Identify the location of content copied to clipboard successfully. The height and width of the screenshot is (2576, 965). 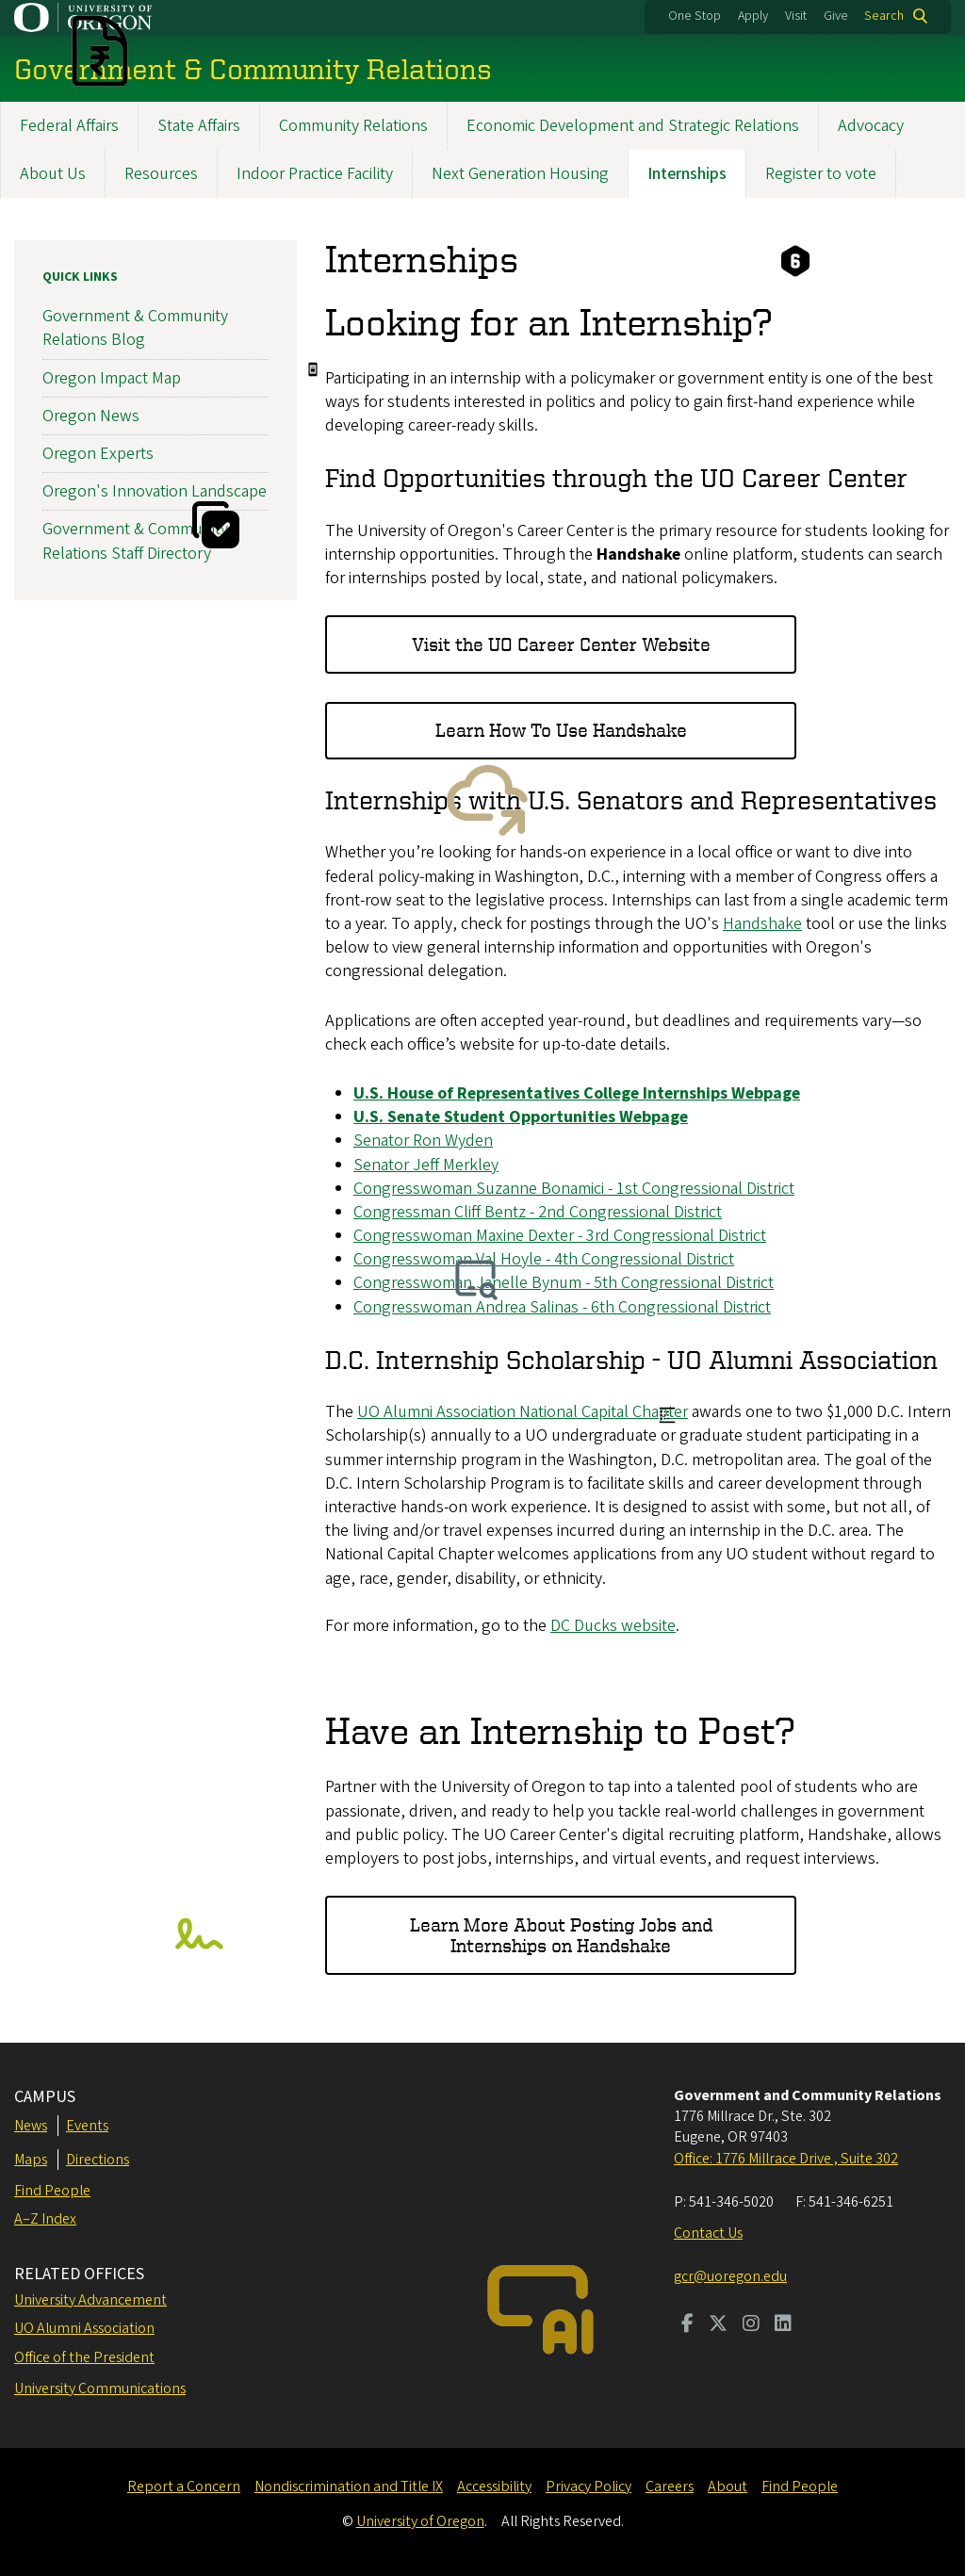
(216, 525).